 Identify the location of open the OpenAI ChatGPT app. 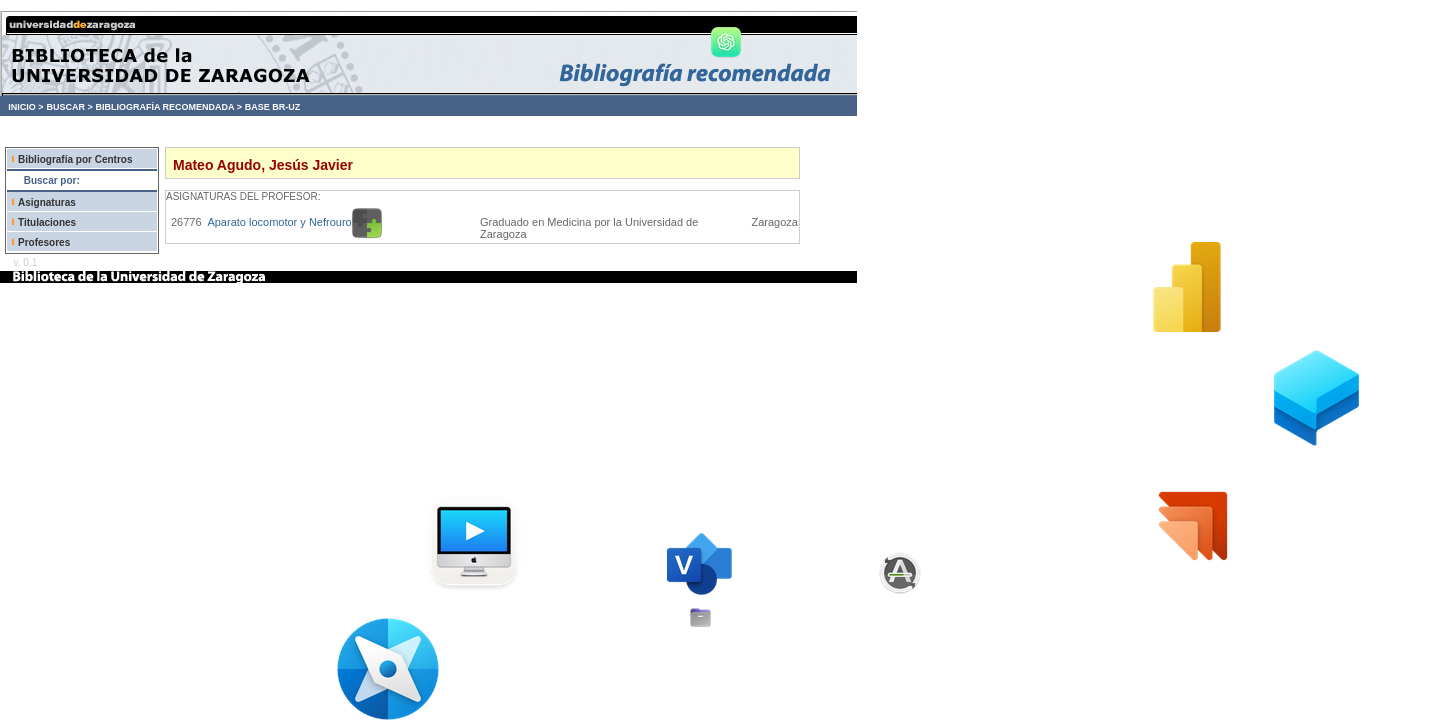
(726, 42).